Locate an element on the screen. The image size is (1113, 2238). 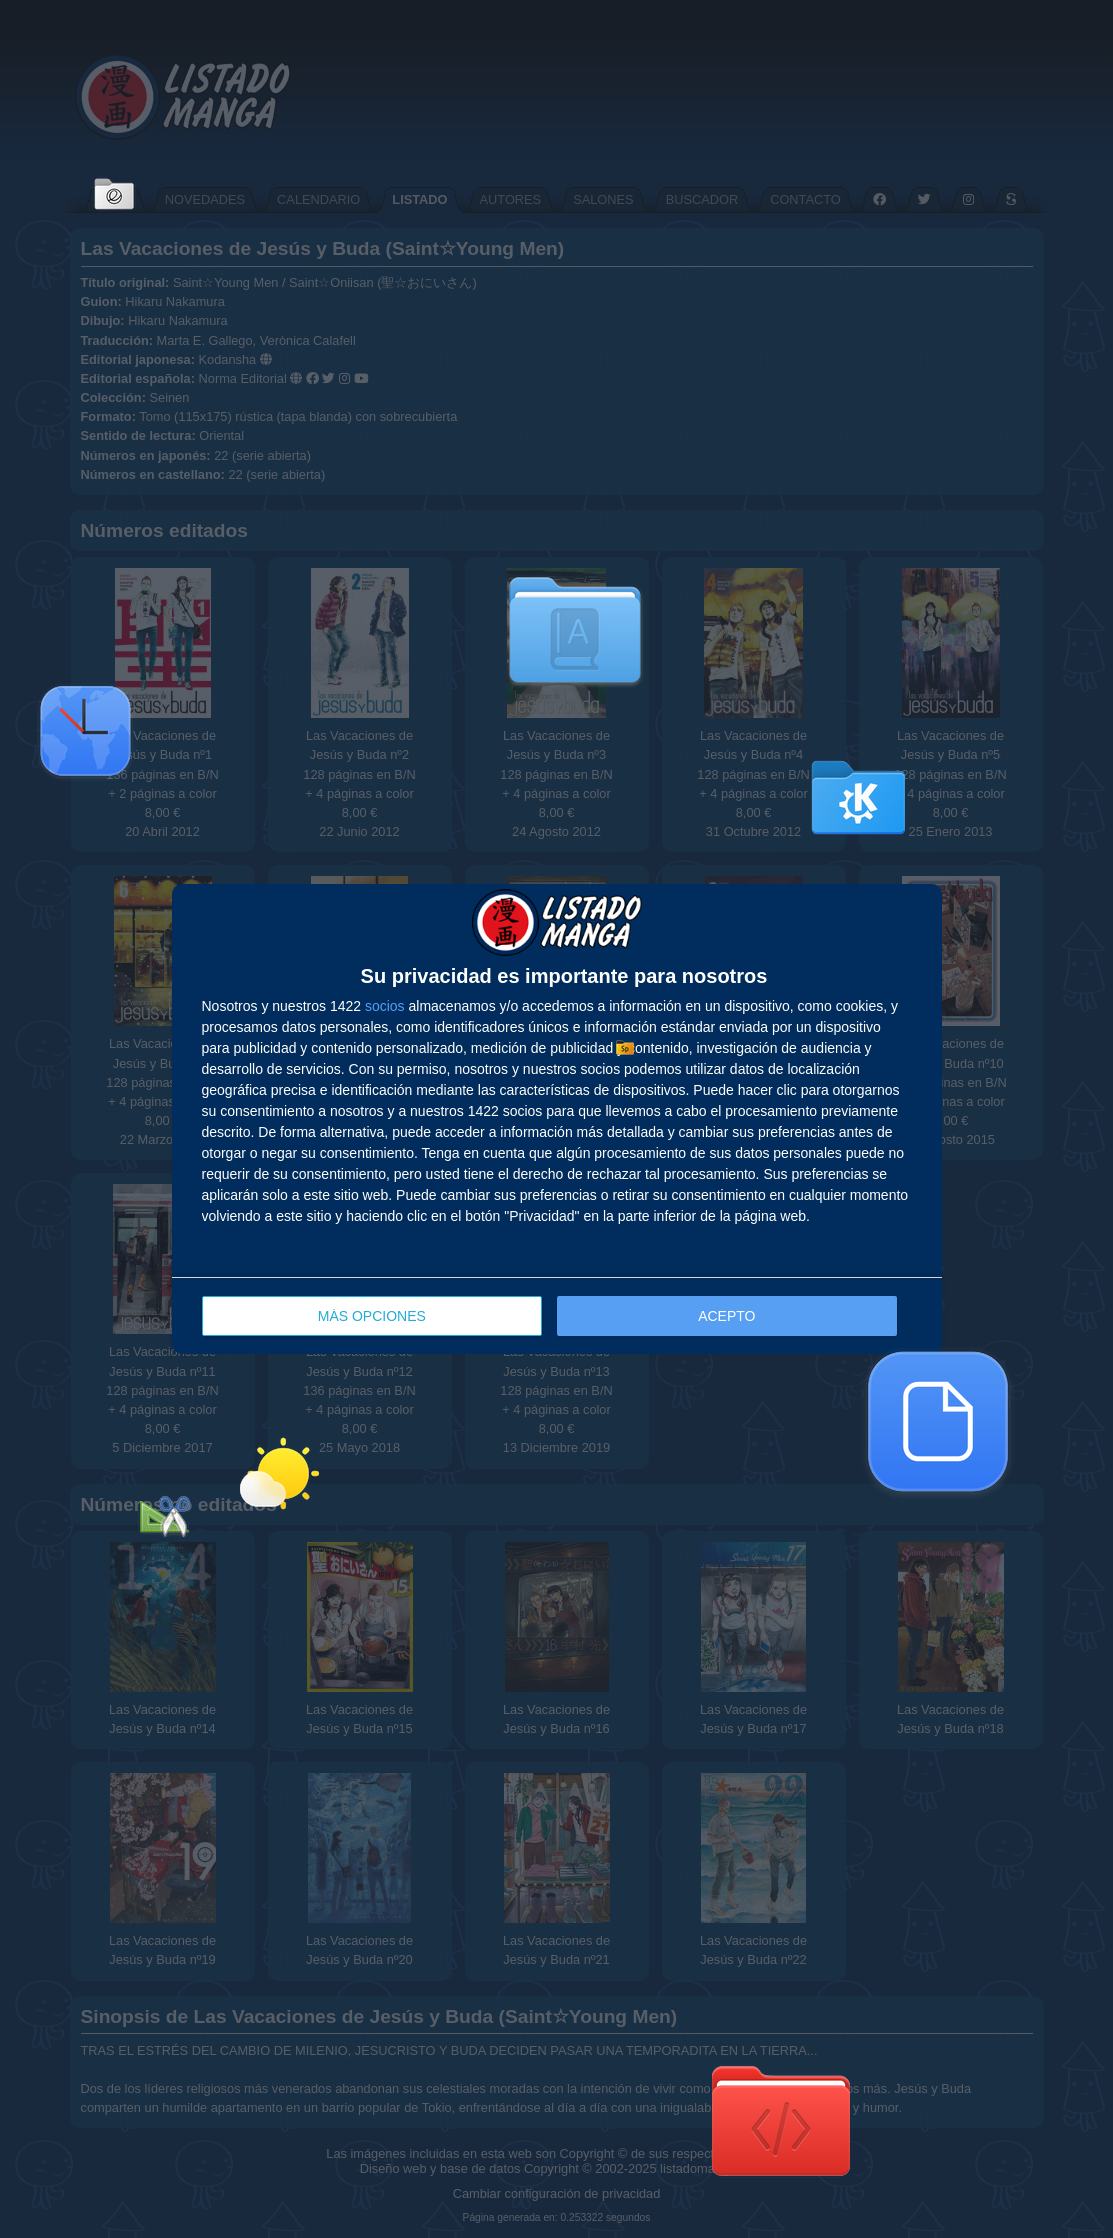
open kde application files folder is located at coordinates (858, 800).